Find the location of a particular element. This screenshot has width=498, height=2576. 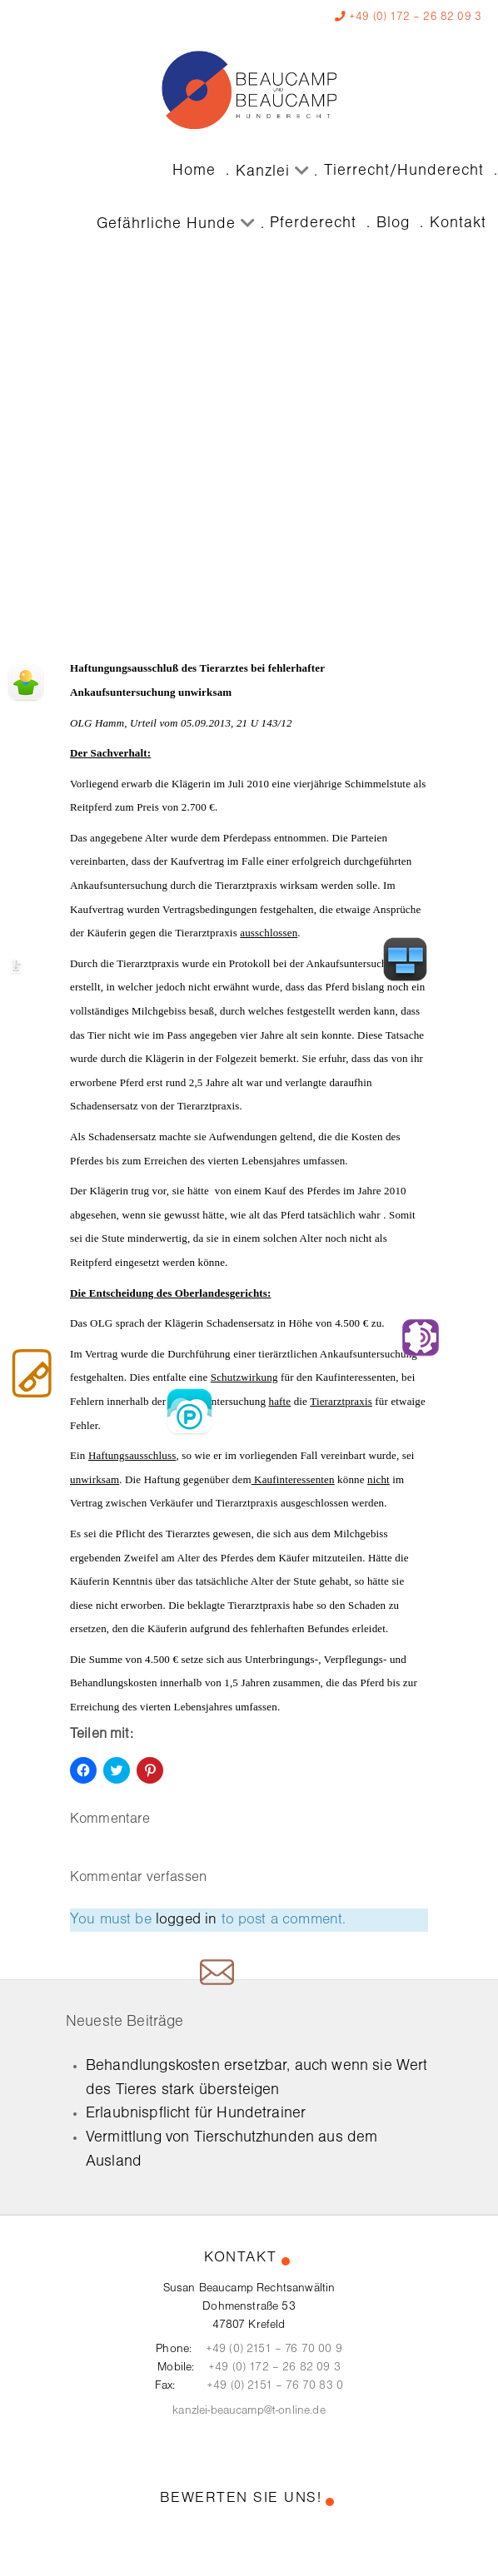

open gajim instant messaging app is located at coordinates (26, 682).